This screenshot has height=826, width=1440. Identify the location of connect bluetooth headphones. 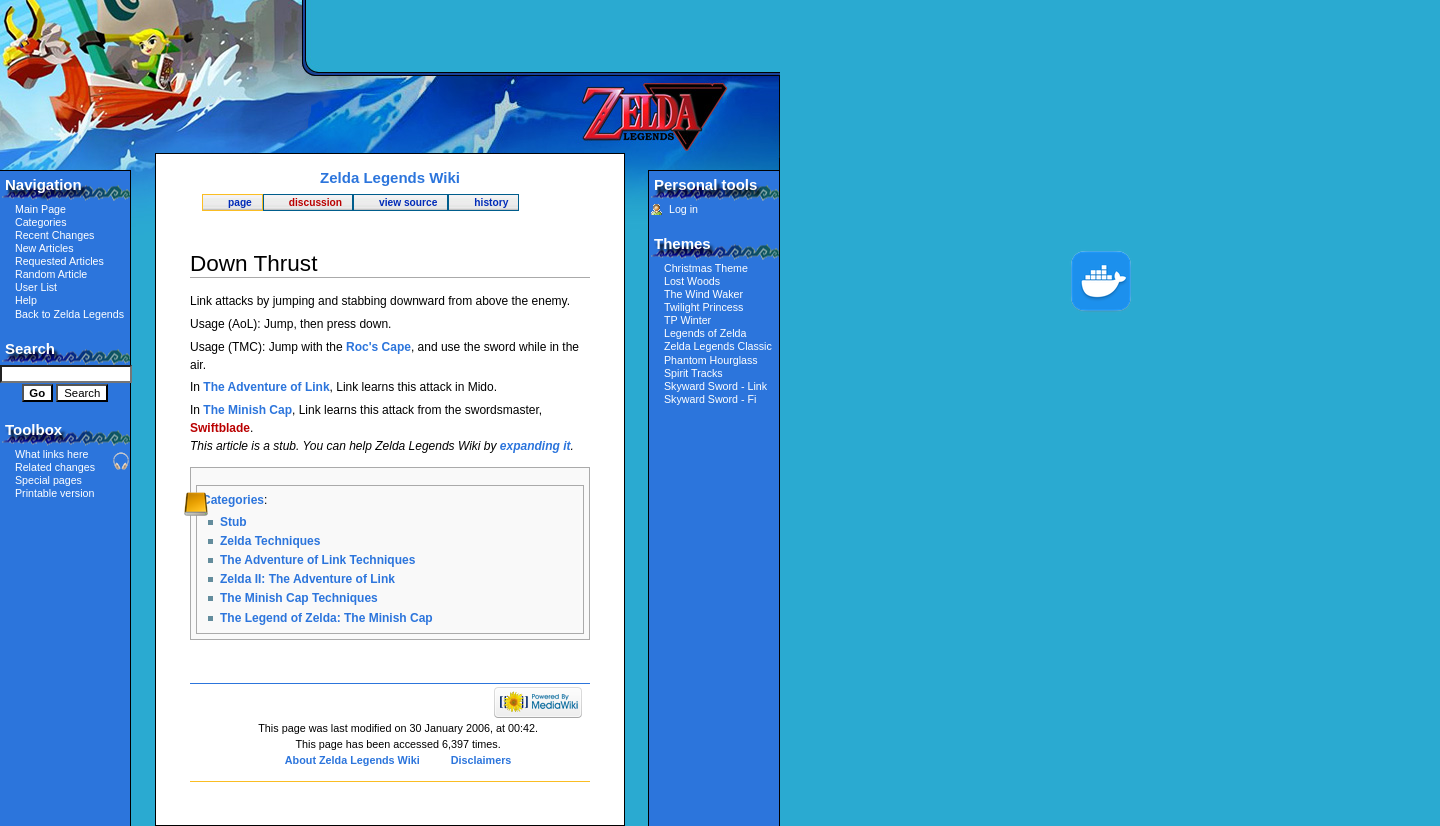
(121, 461).